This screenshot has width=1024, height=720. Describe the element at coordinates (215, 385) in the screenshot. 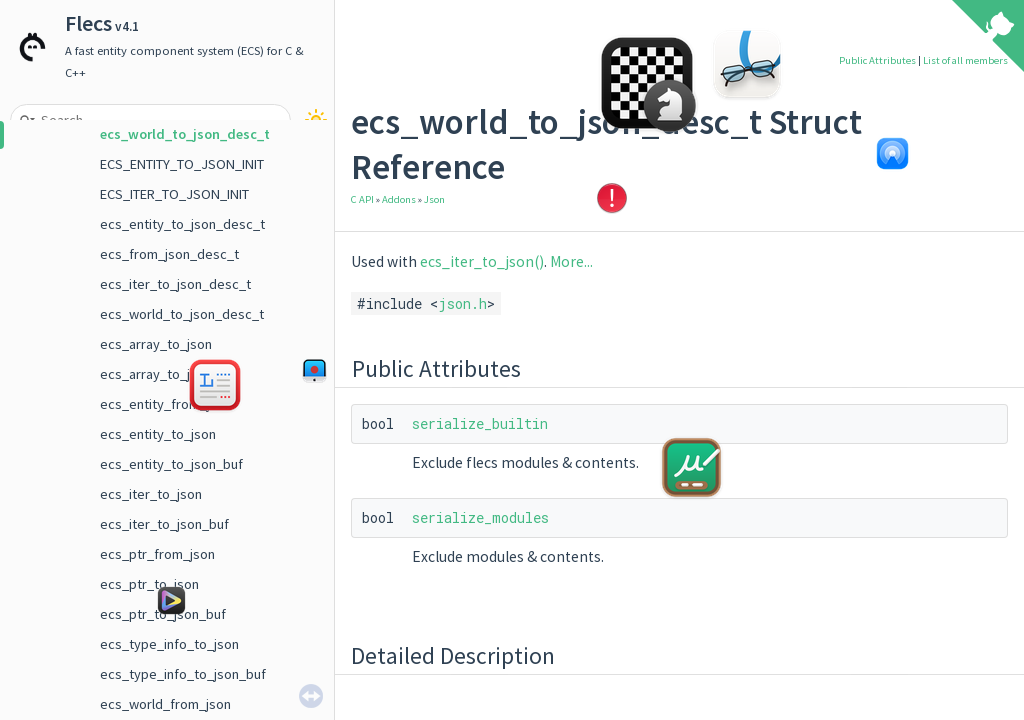

I see `open Lorem placeholder text generator app` at that location.